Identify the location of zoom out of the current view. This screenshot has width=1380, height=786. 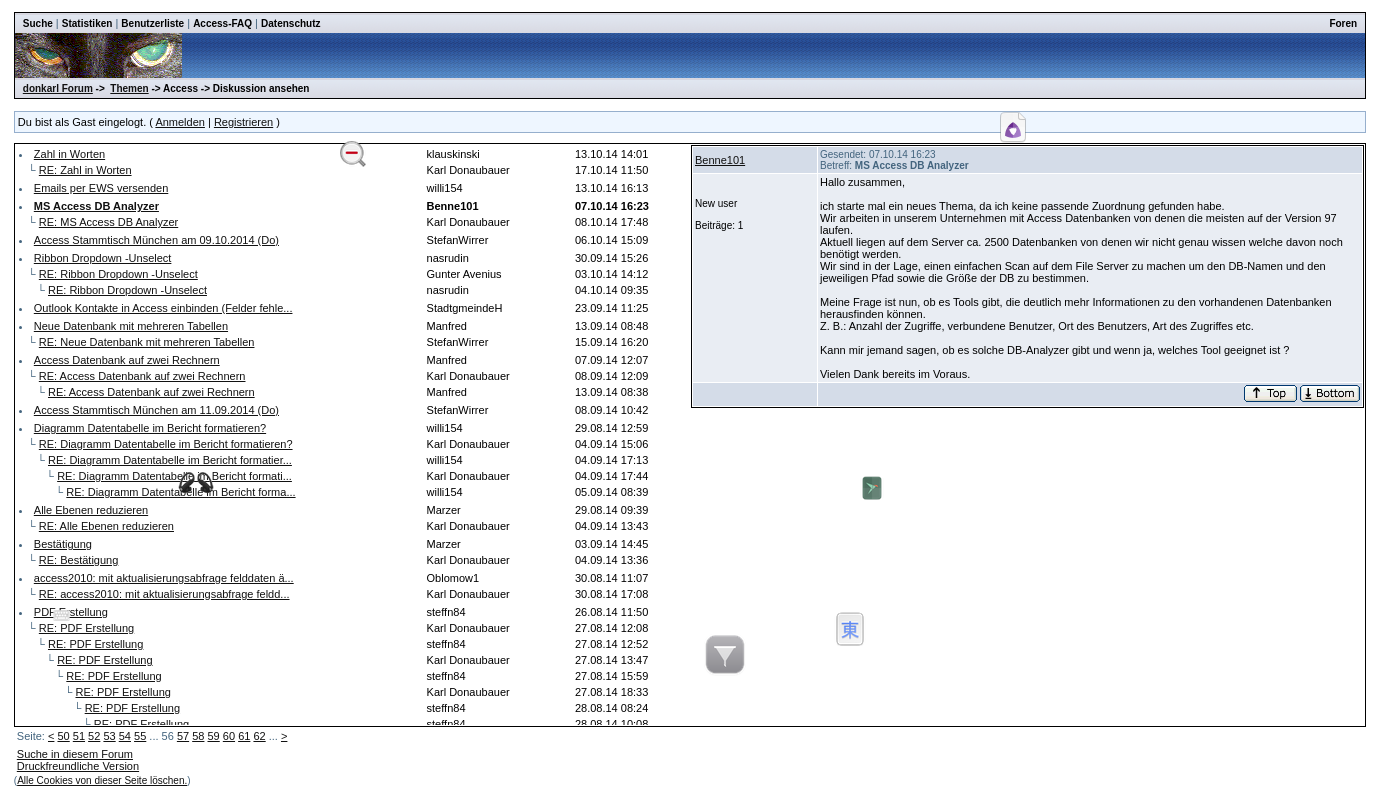
(353, 154).